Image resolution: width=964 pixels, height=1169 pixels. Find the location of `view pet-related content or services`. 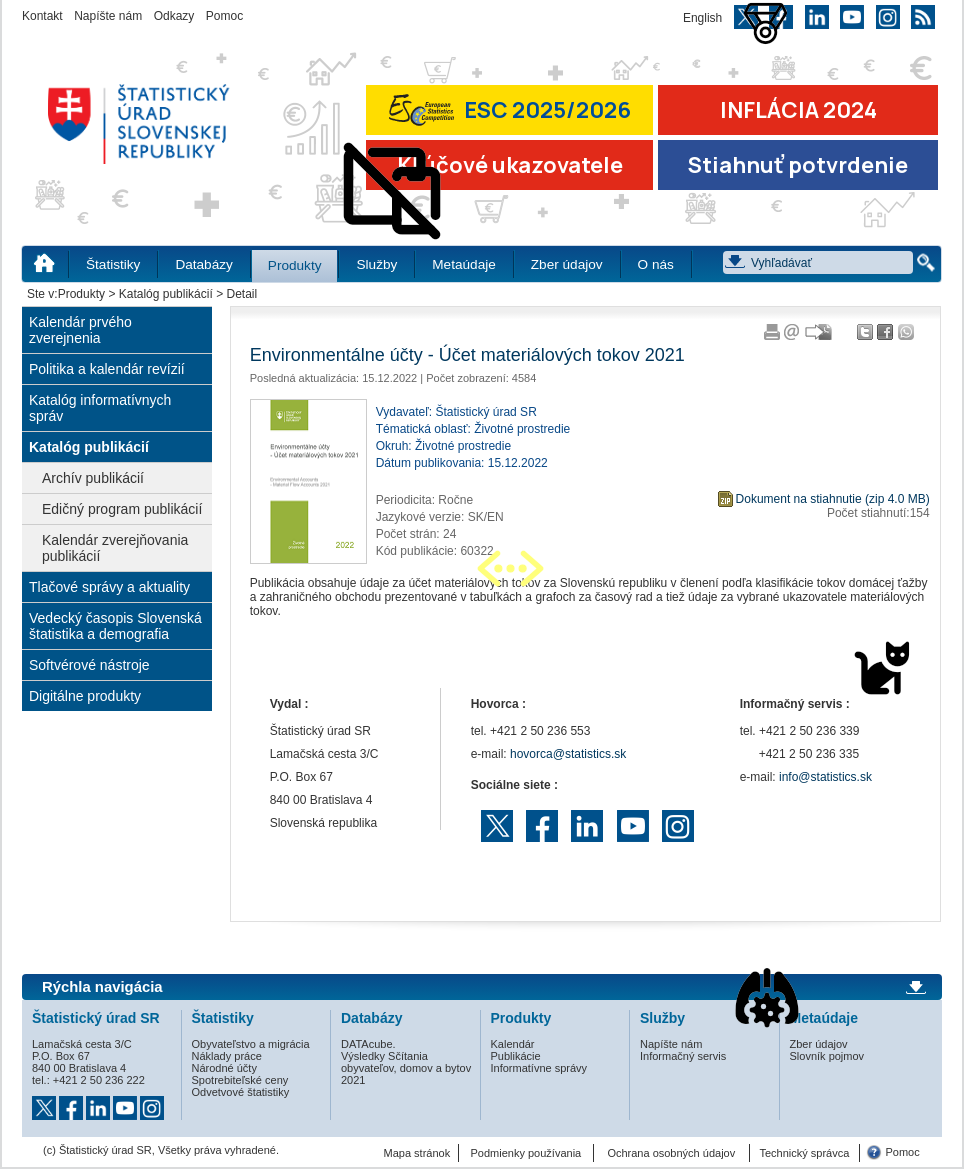

view pet-related content or services is located at coordinates (881, 668).